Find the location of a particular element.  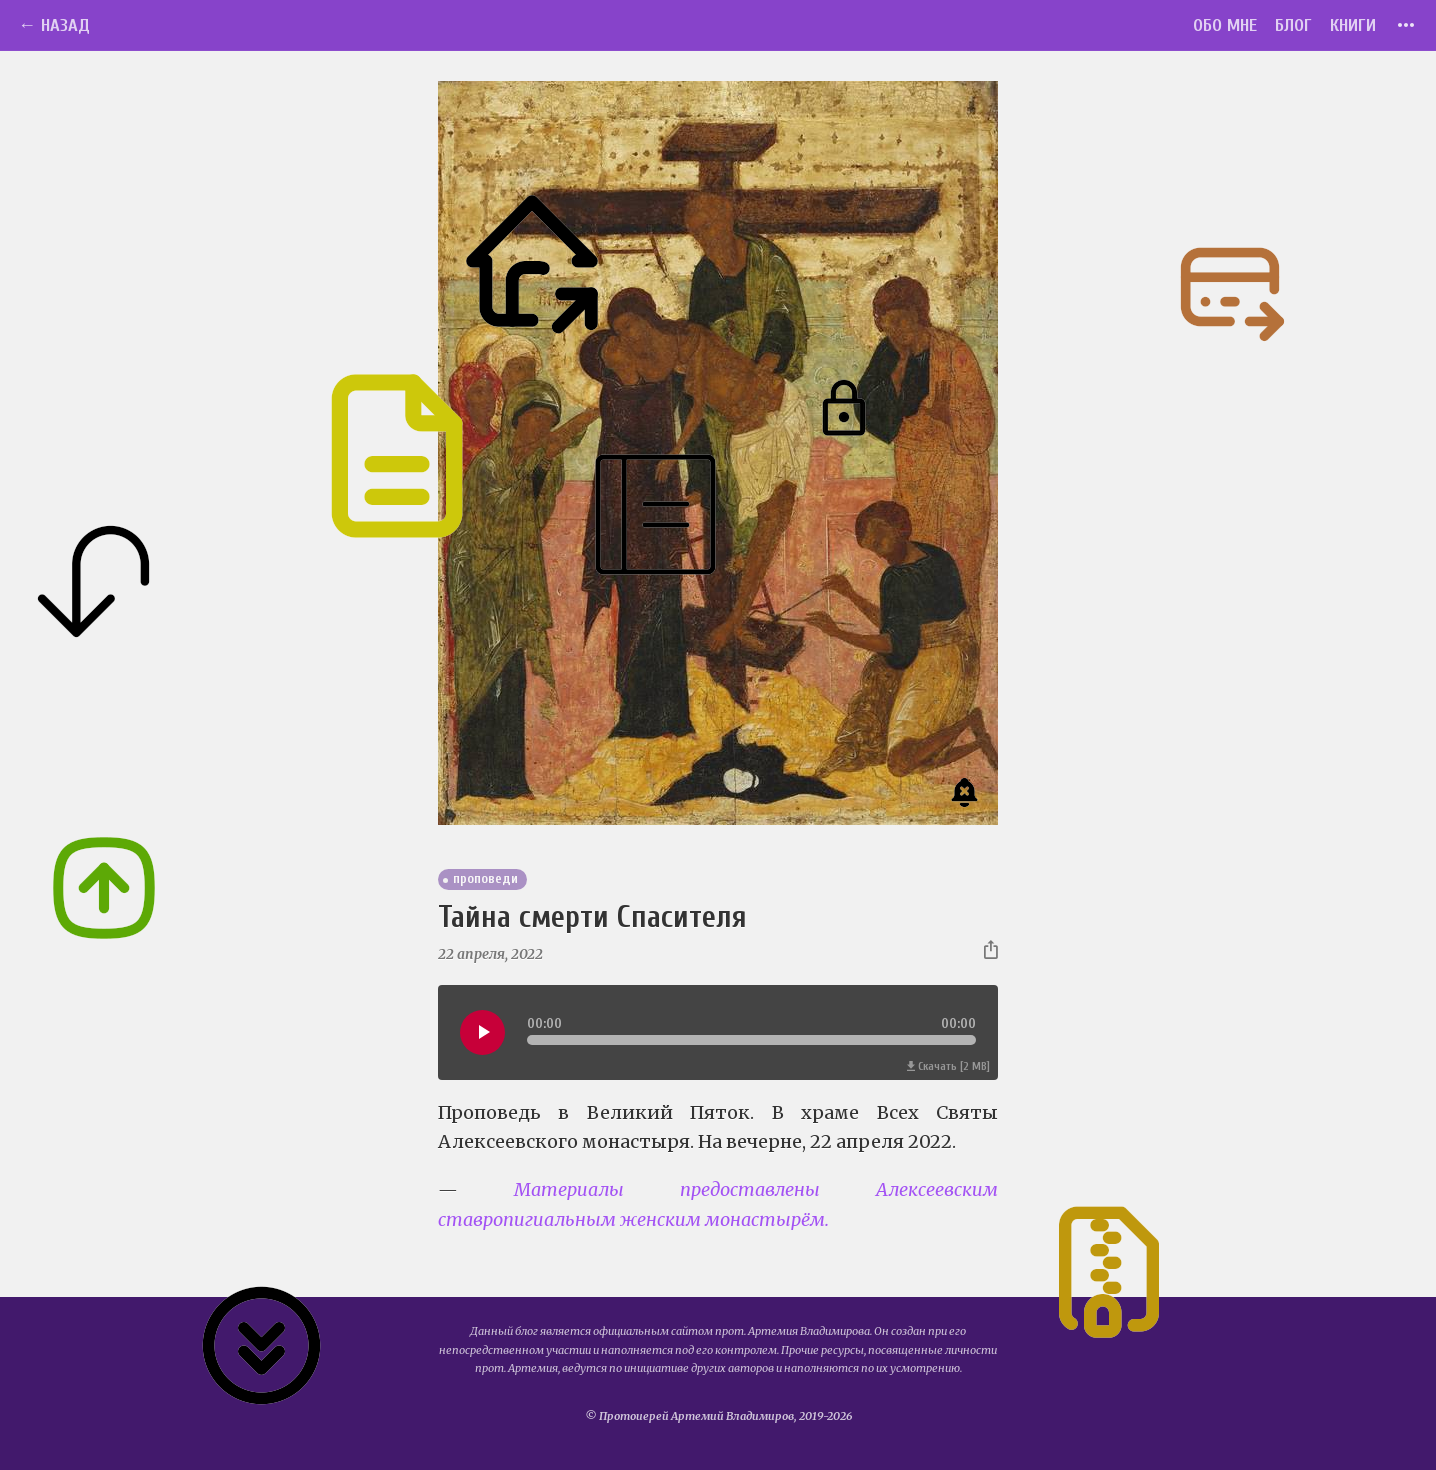

scroll down or view more content is located at coordinates (261, 1345).